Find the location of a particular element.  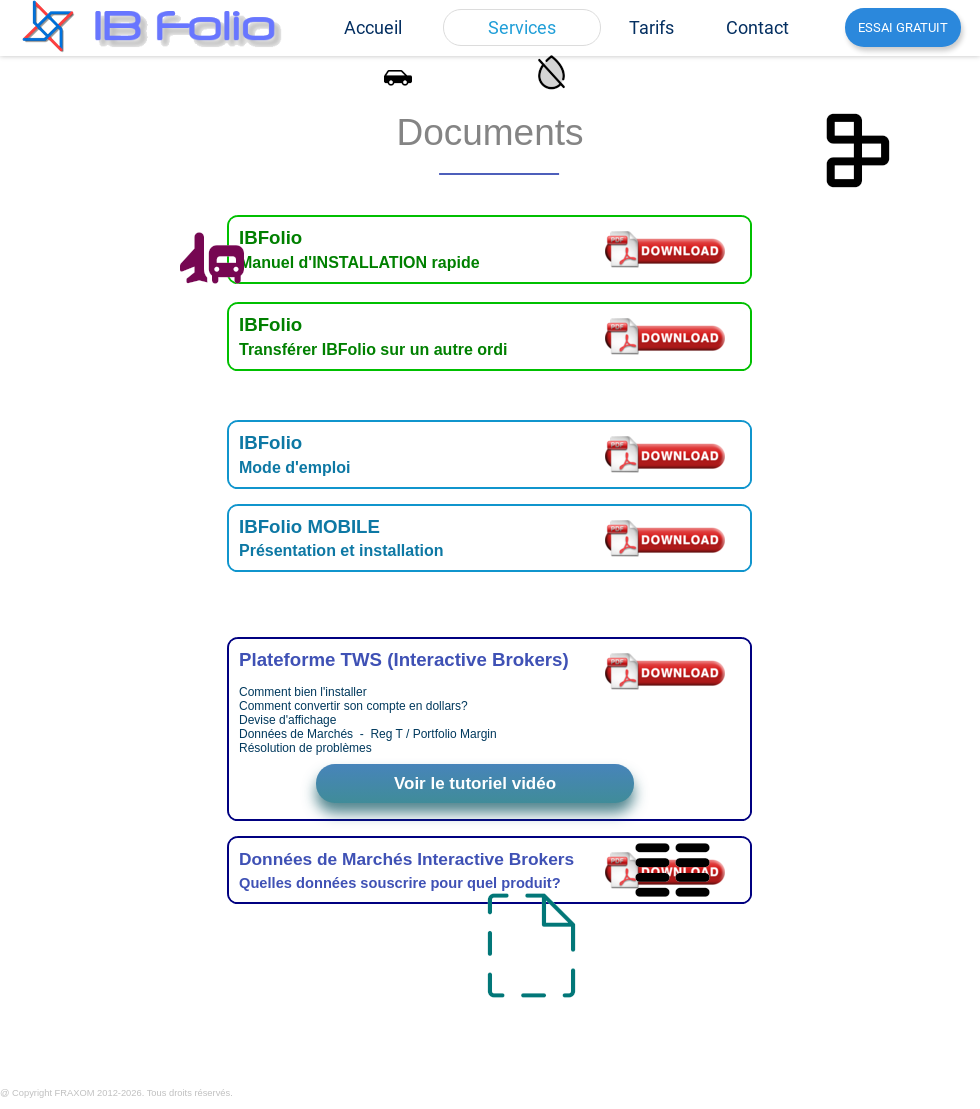

select shipping method for your order is located at coordinates (212, 258).